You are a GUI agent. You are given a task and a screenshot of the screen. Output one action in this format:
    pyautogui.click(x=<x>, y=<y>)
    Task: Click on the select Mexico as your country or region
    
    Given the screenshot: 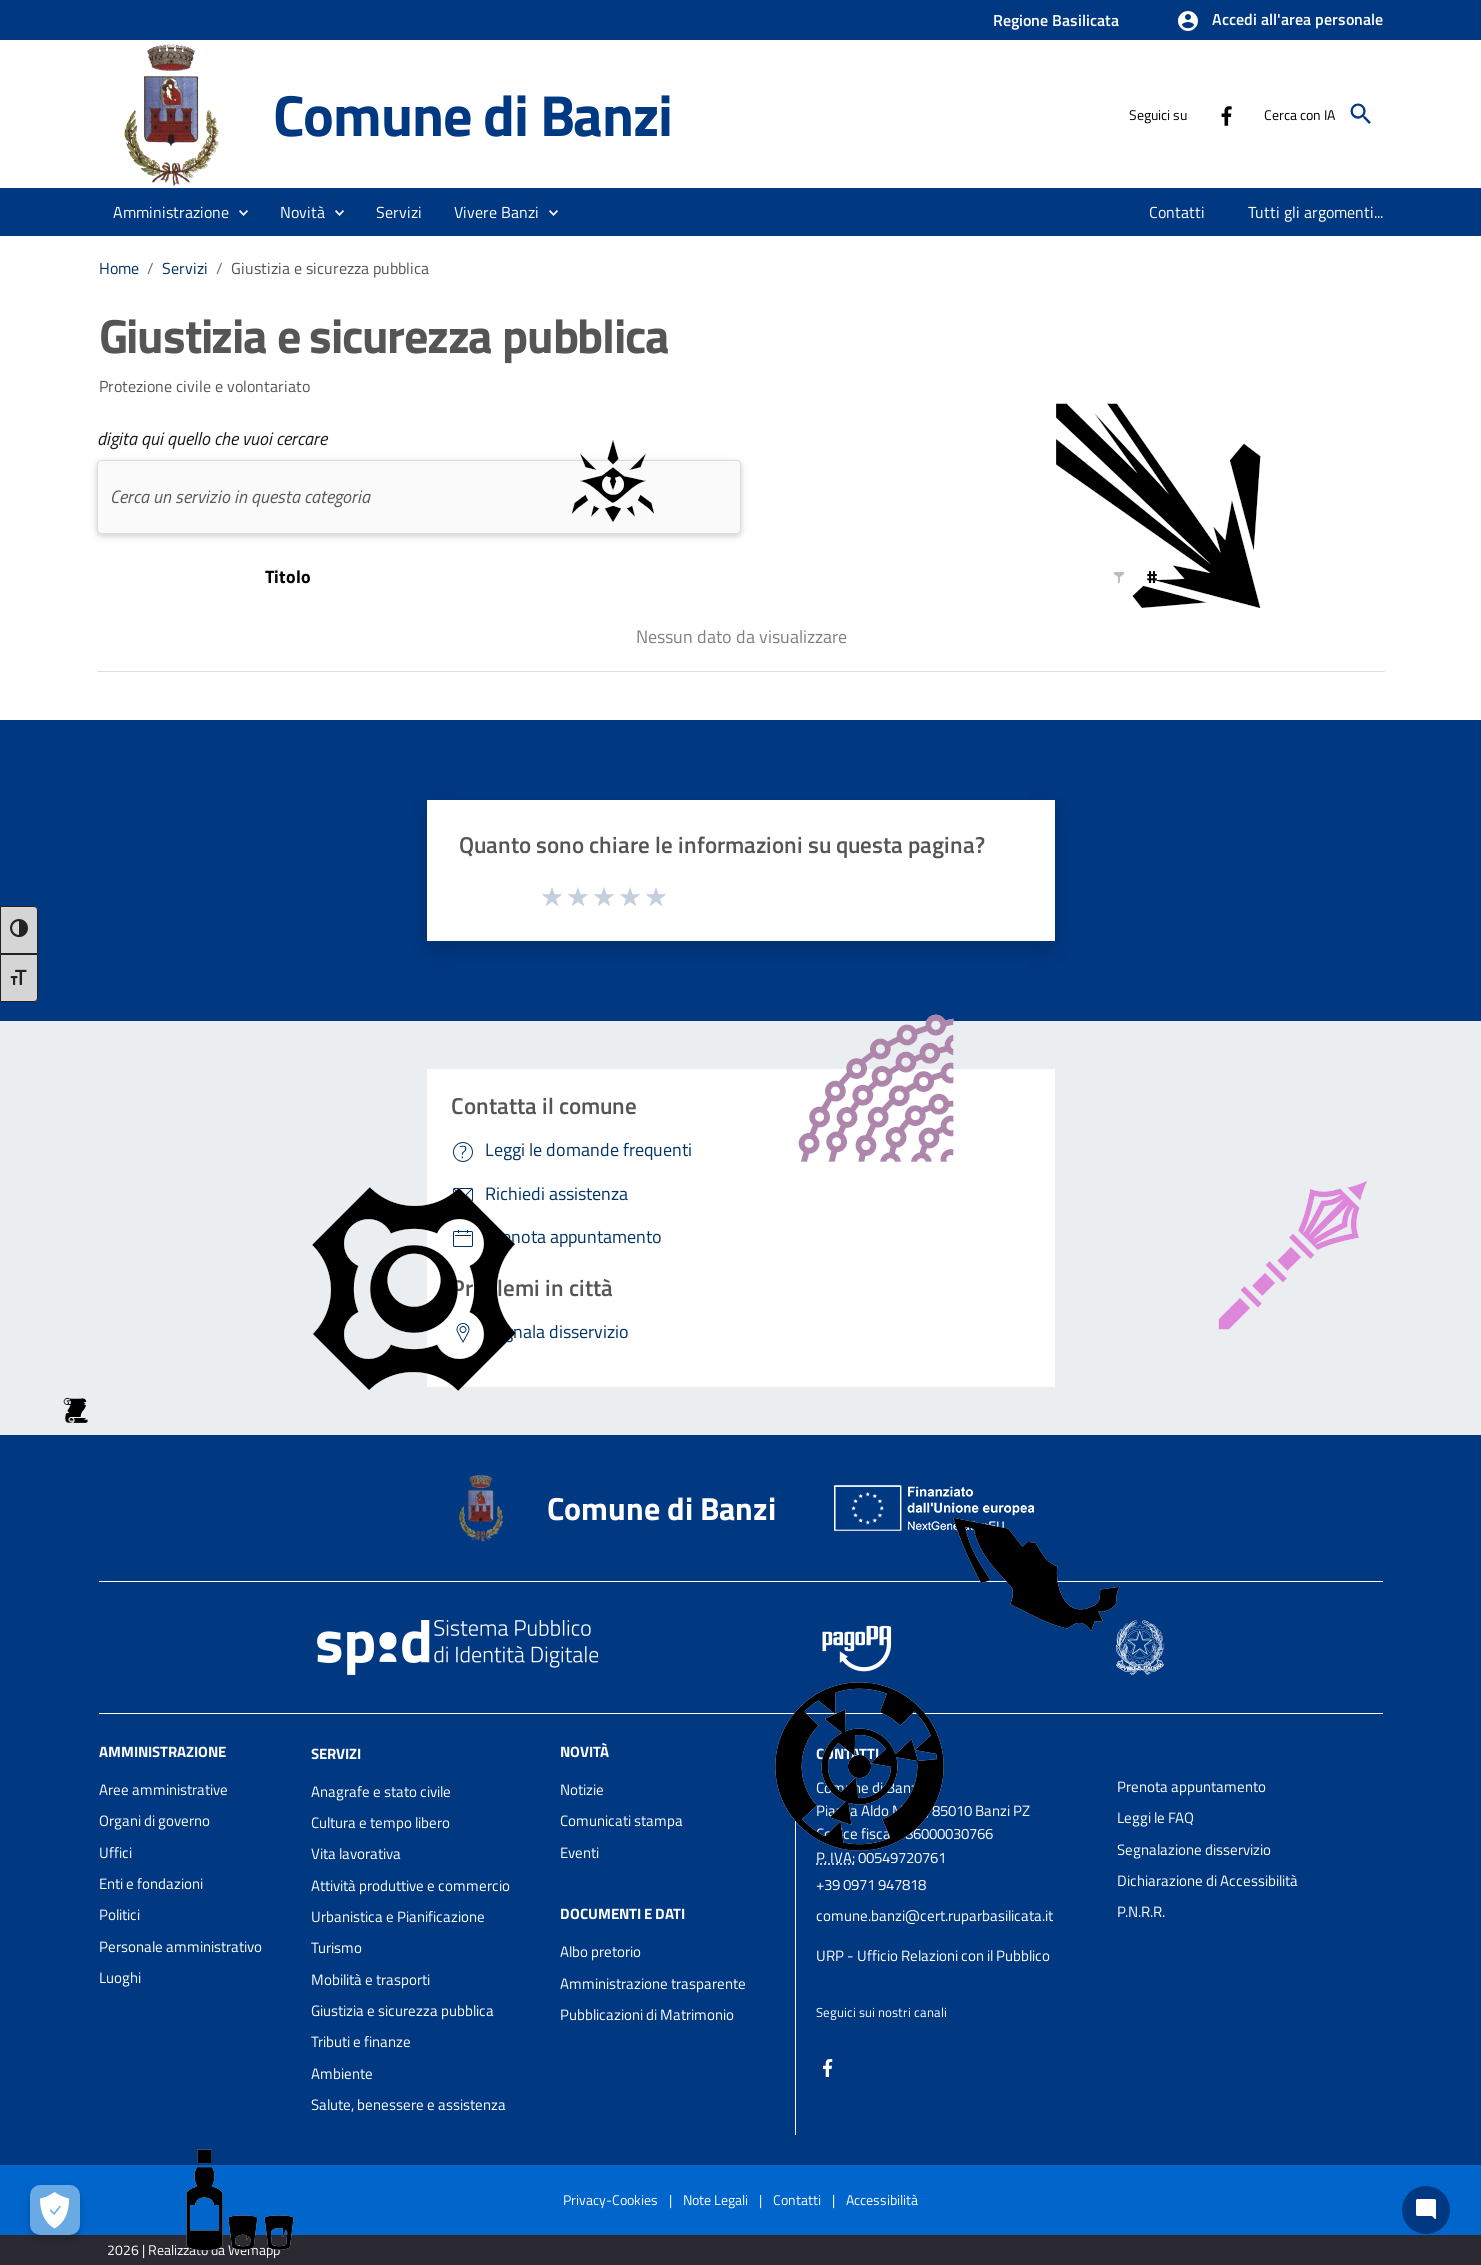 What is the action you would take?
    pyautogui.click(x=1036, y=1574)
    